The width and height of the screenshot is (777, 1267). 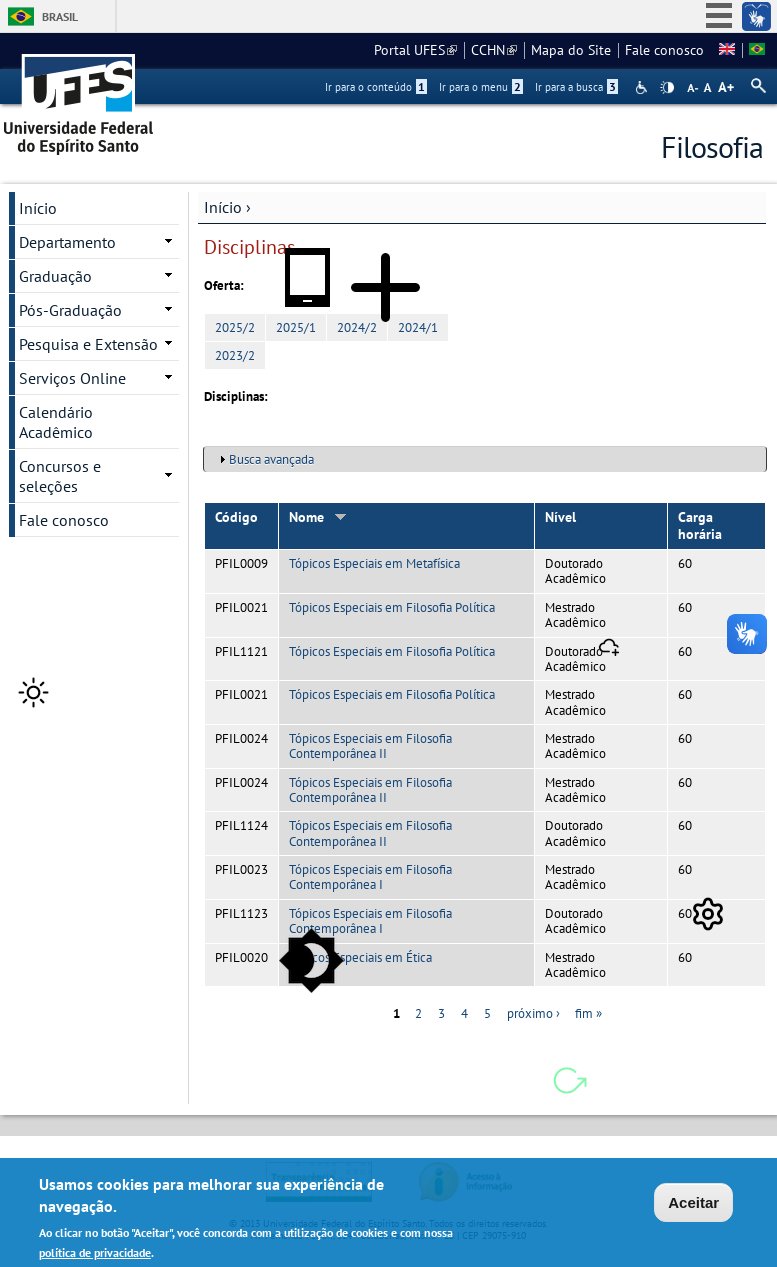 What do you see at coordinates (311, 960) in the screenshot?
I see `toggle dark mode or night theme` at bounding box center [311, 960].